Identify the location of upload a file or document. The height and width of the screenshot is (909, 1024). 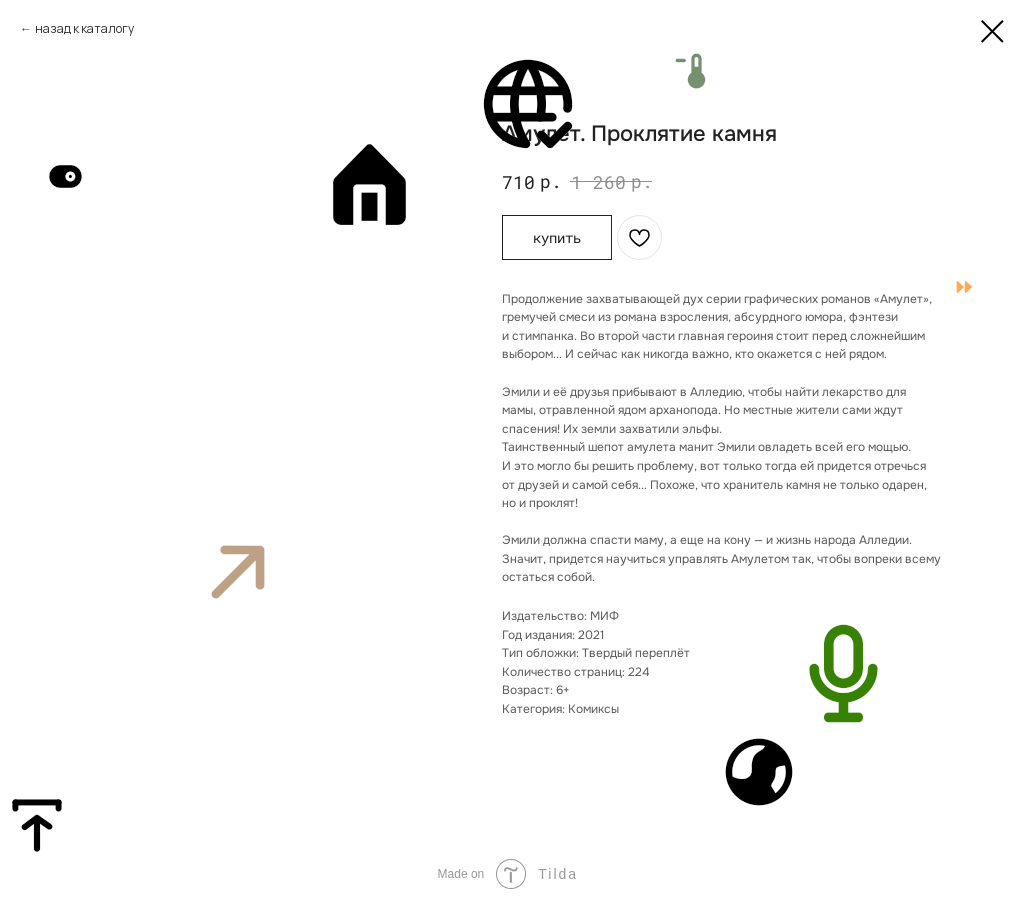
(37, 824).